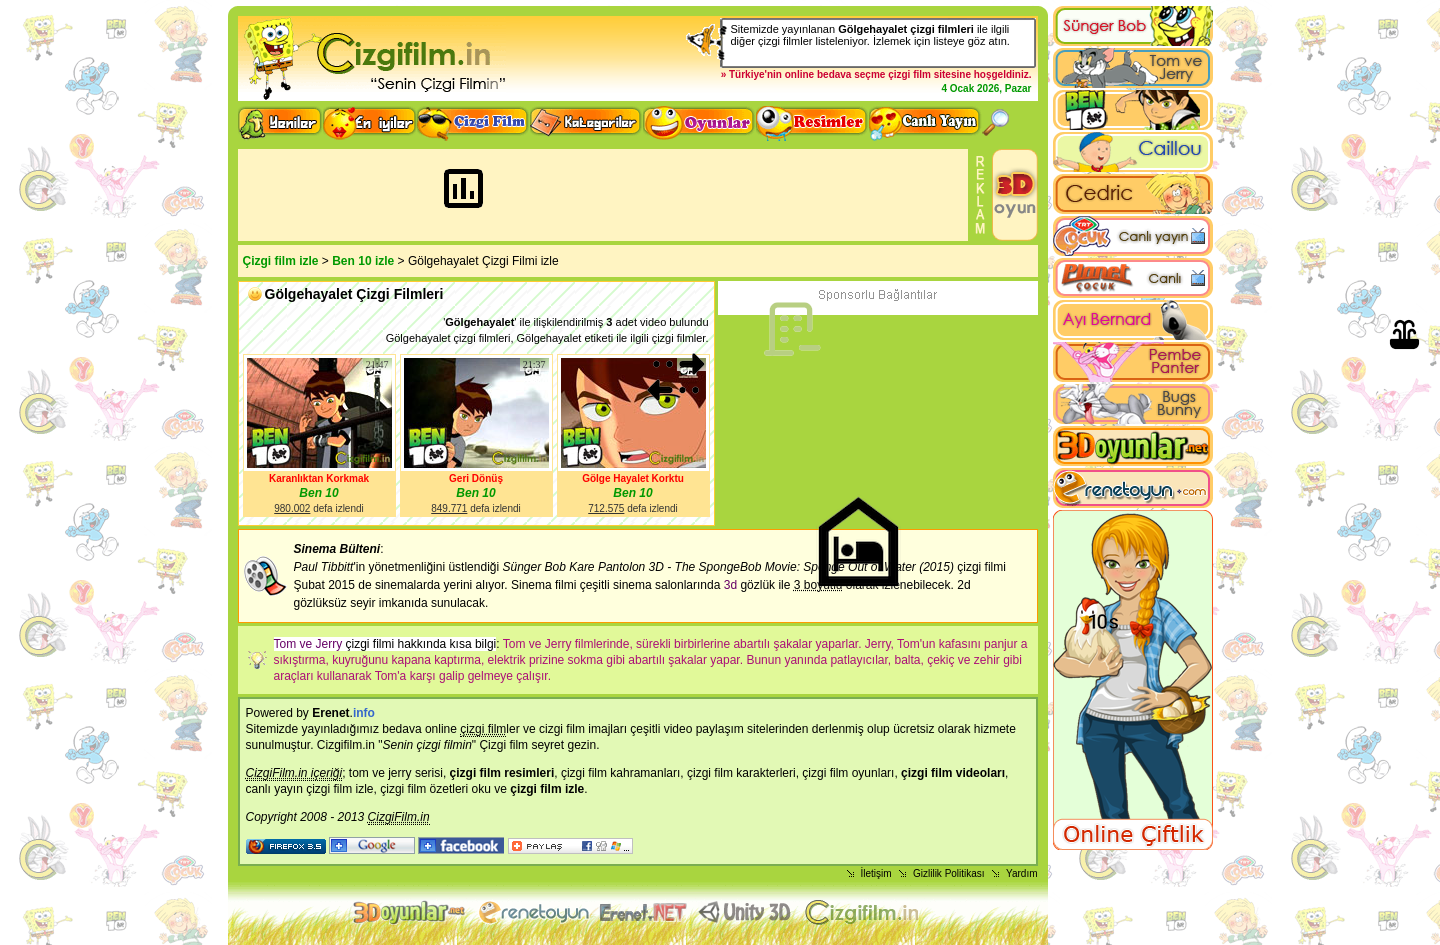  Describe the element at coordinates (858, 541) in the screenshot. I see `find nearby overnight shelters or accommodations` at that location.